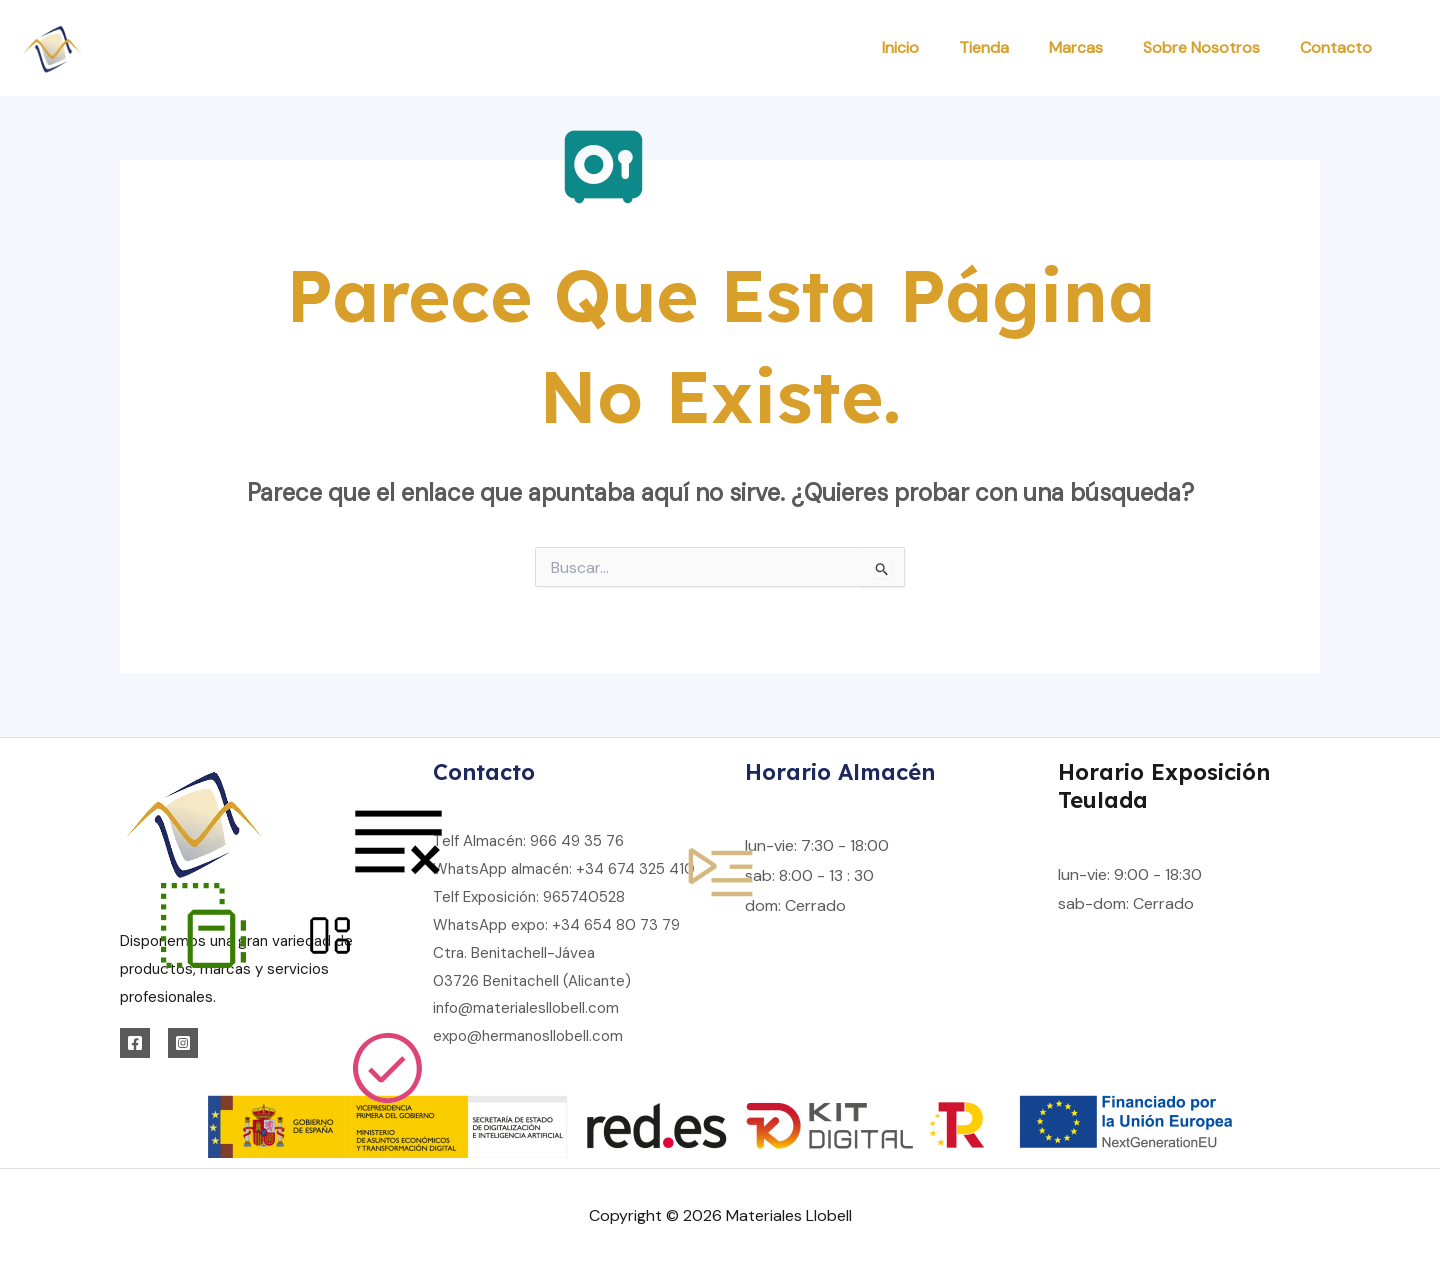 The image size is (1440, 1263). What do you see at coordinates (603, 164) in the screenshot?
I see `access secure storage or vault` at bounding box center [603, 164].